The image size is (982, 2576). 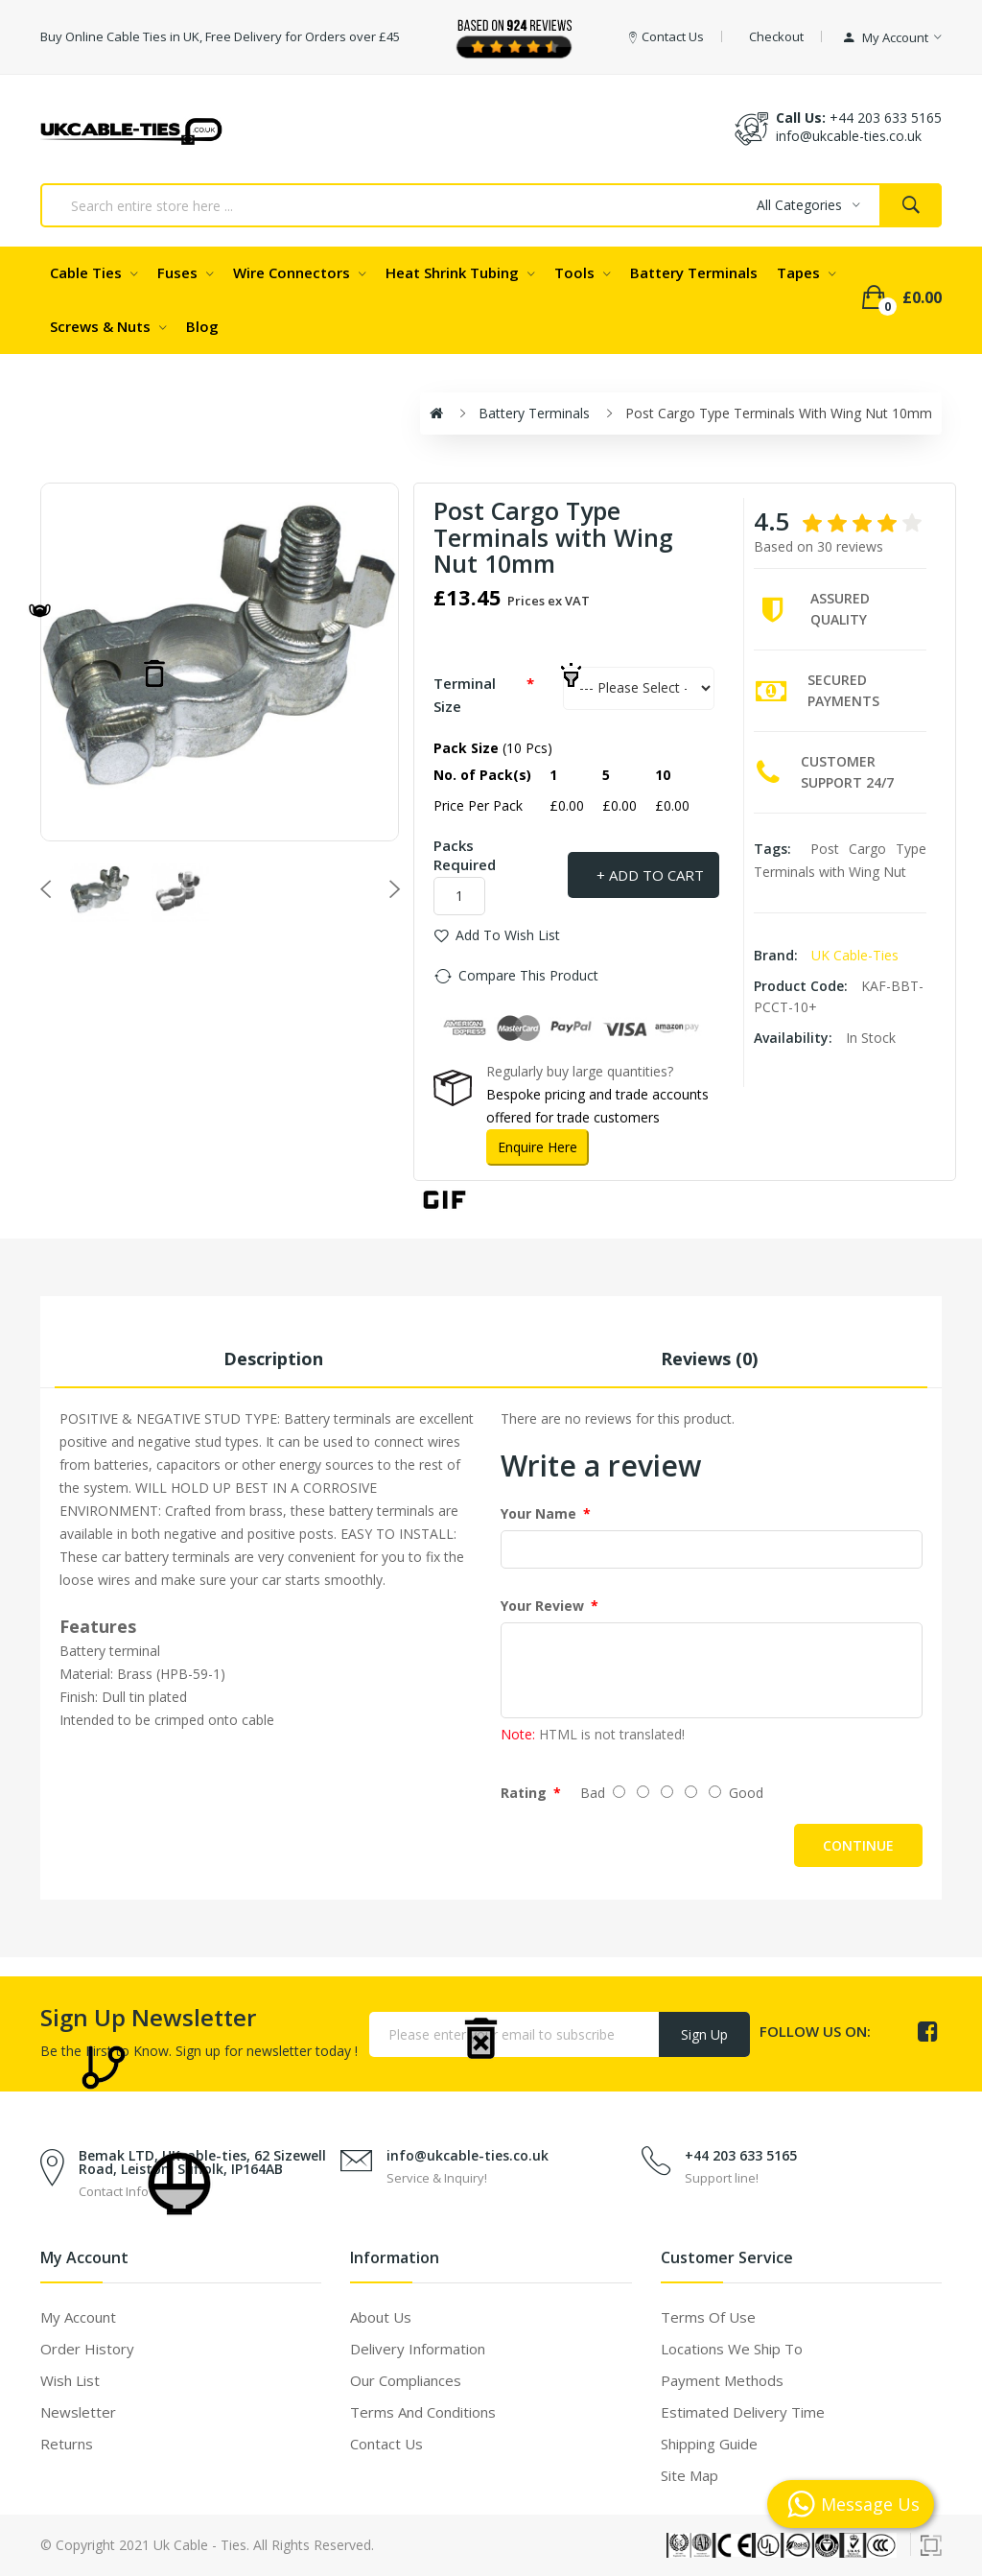 What do you see at coordinates (480, 2038) in the screenshot?
I see `permanently delete an item` at bounding box center [480, 2038].